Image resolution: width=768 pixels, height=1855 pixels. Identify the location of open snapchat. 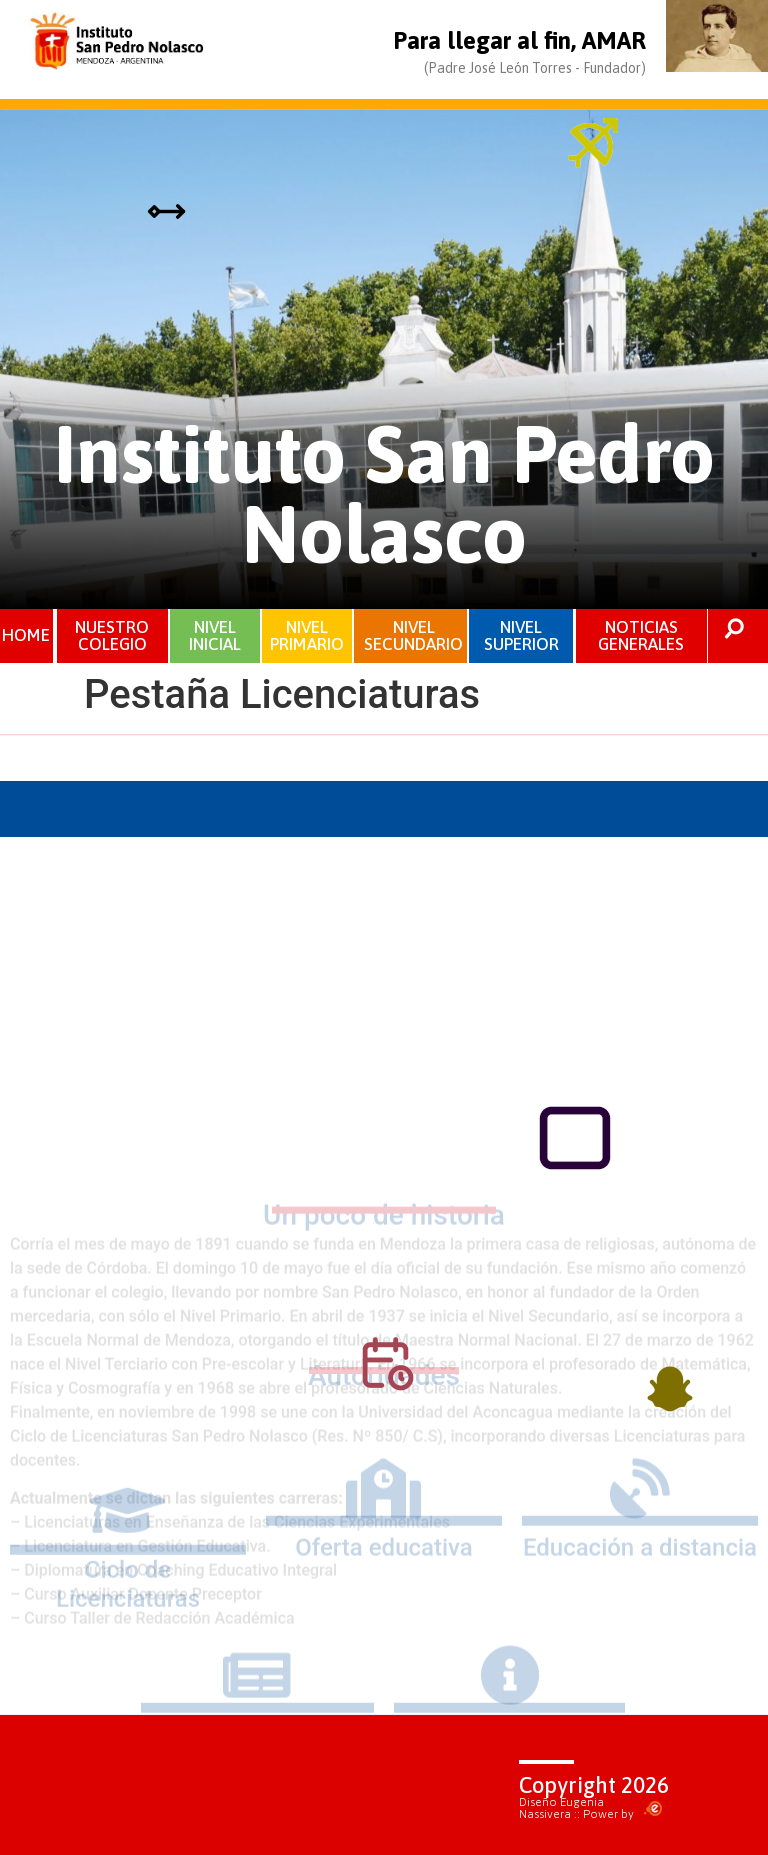
(670, 1389).